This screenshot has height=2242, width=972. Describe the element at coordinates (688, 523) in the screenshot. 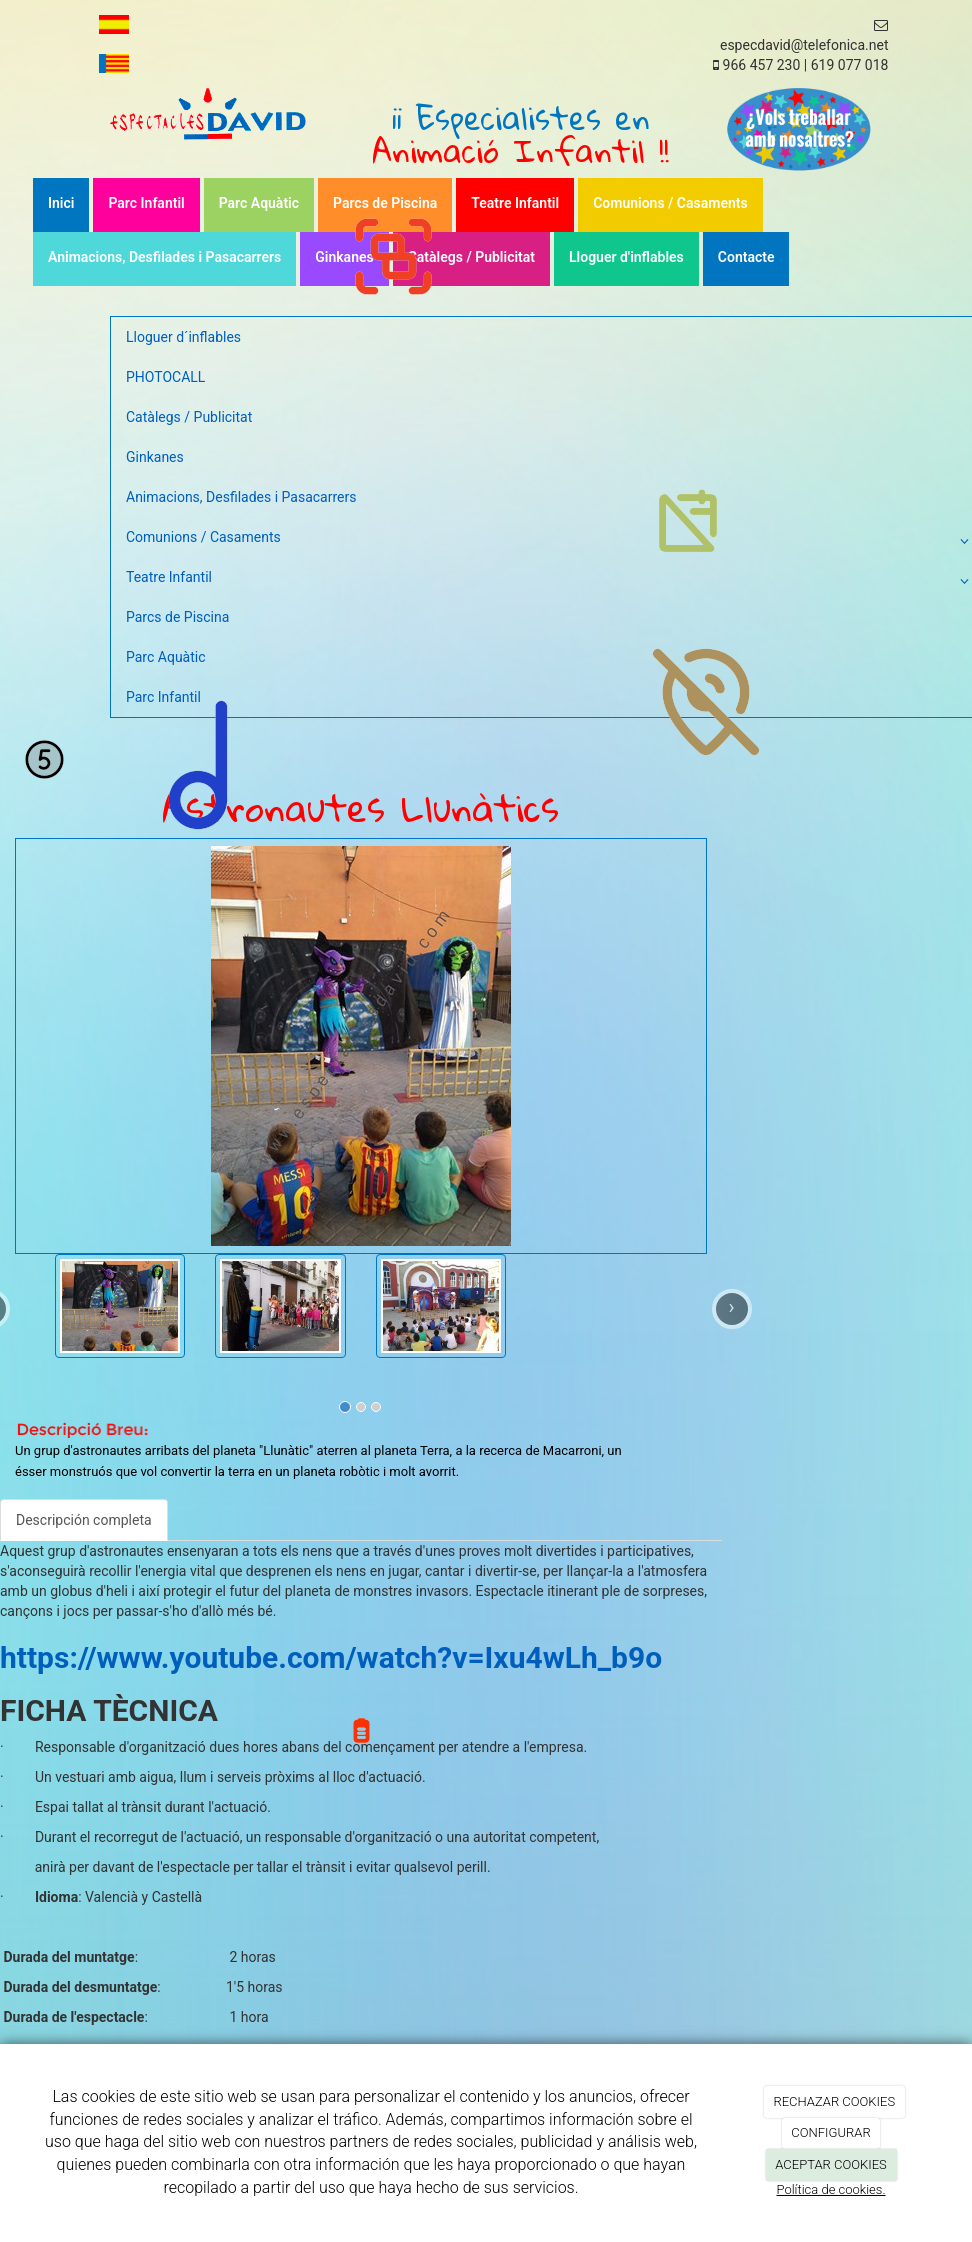

I see `indicates calendar or scheduling is disabled` at that location.